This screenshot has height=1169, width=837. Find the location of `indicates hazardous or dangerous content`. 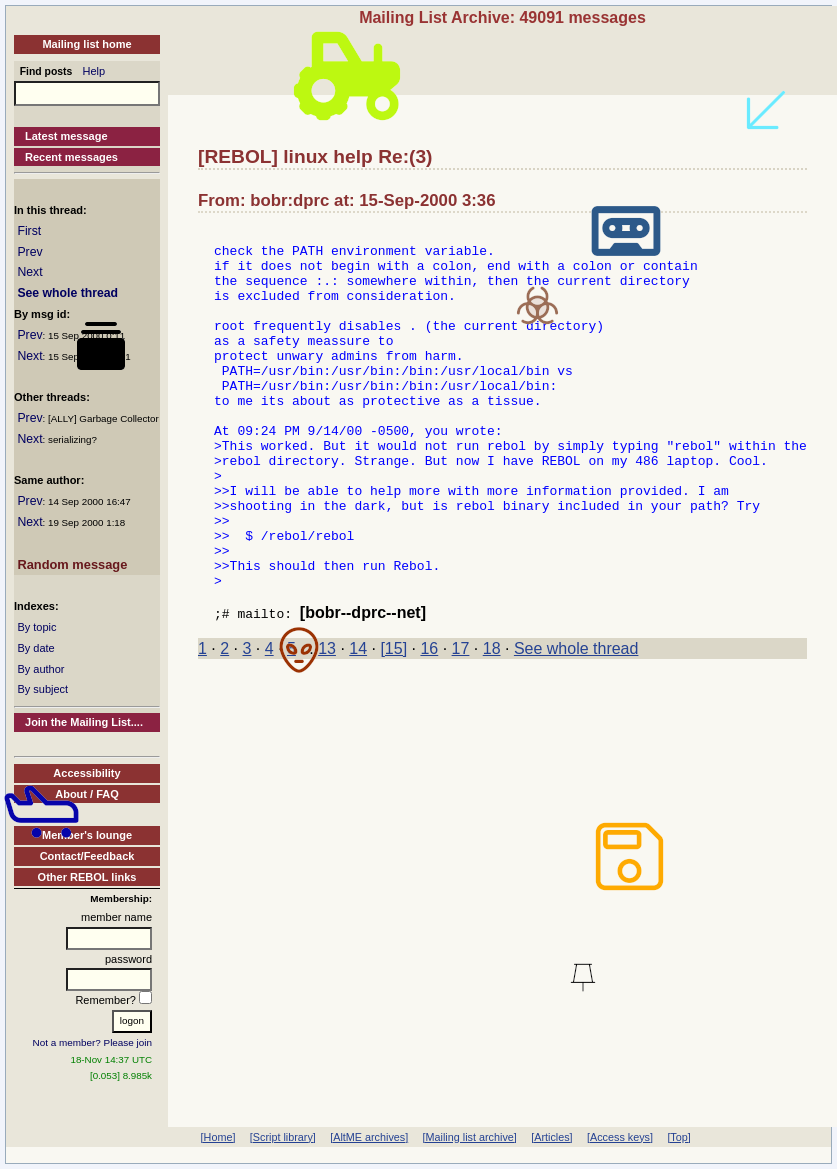

indicates hazardous or dangerous content is located at coordinates (537, 306).